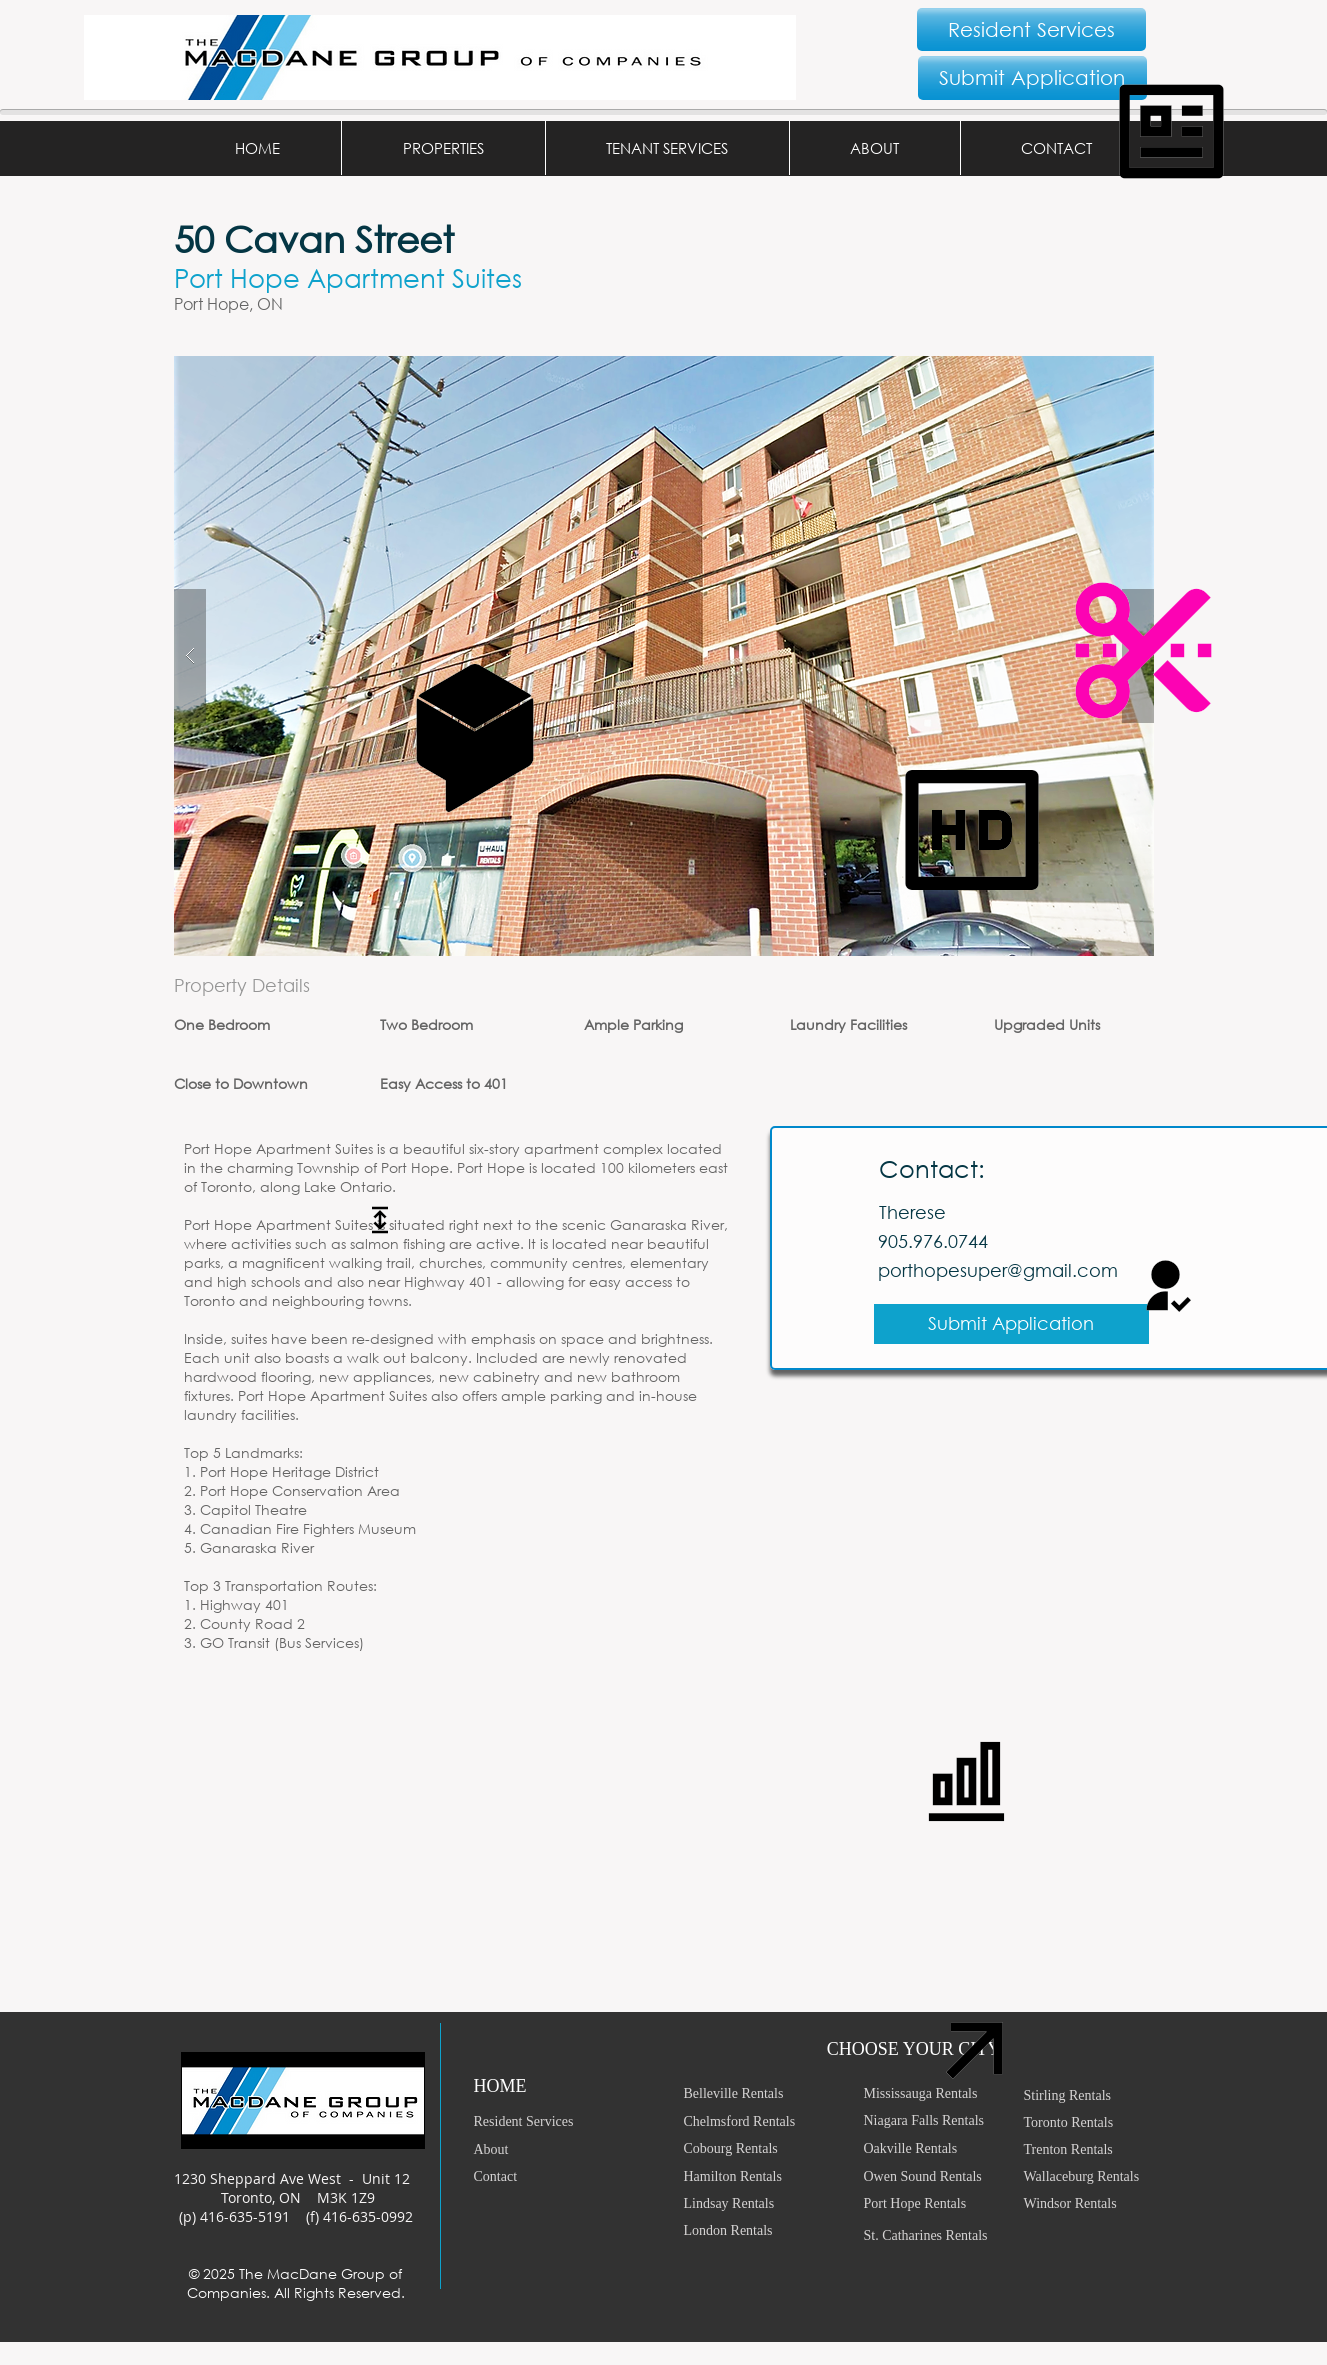 The width and height of the screenshot is (1327, 2365). Describe the element at coordinates (475, 738) in the screenshot. I see `access Google Dialogflow conversational AI platform` at that location.